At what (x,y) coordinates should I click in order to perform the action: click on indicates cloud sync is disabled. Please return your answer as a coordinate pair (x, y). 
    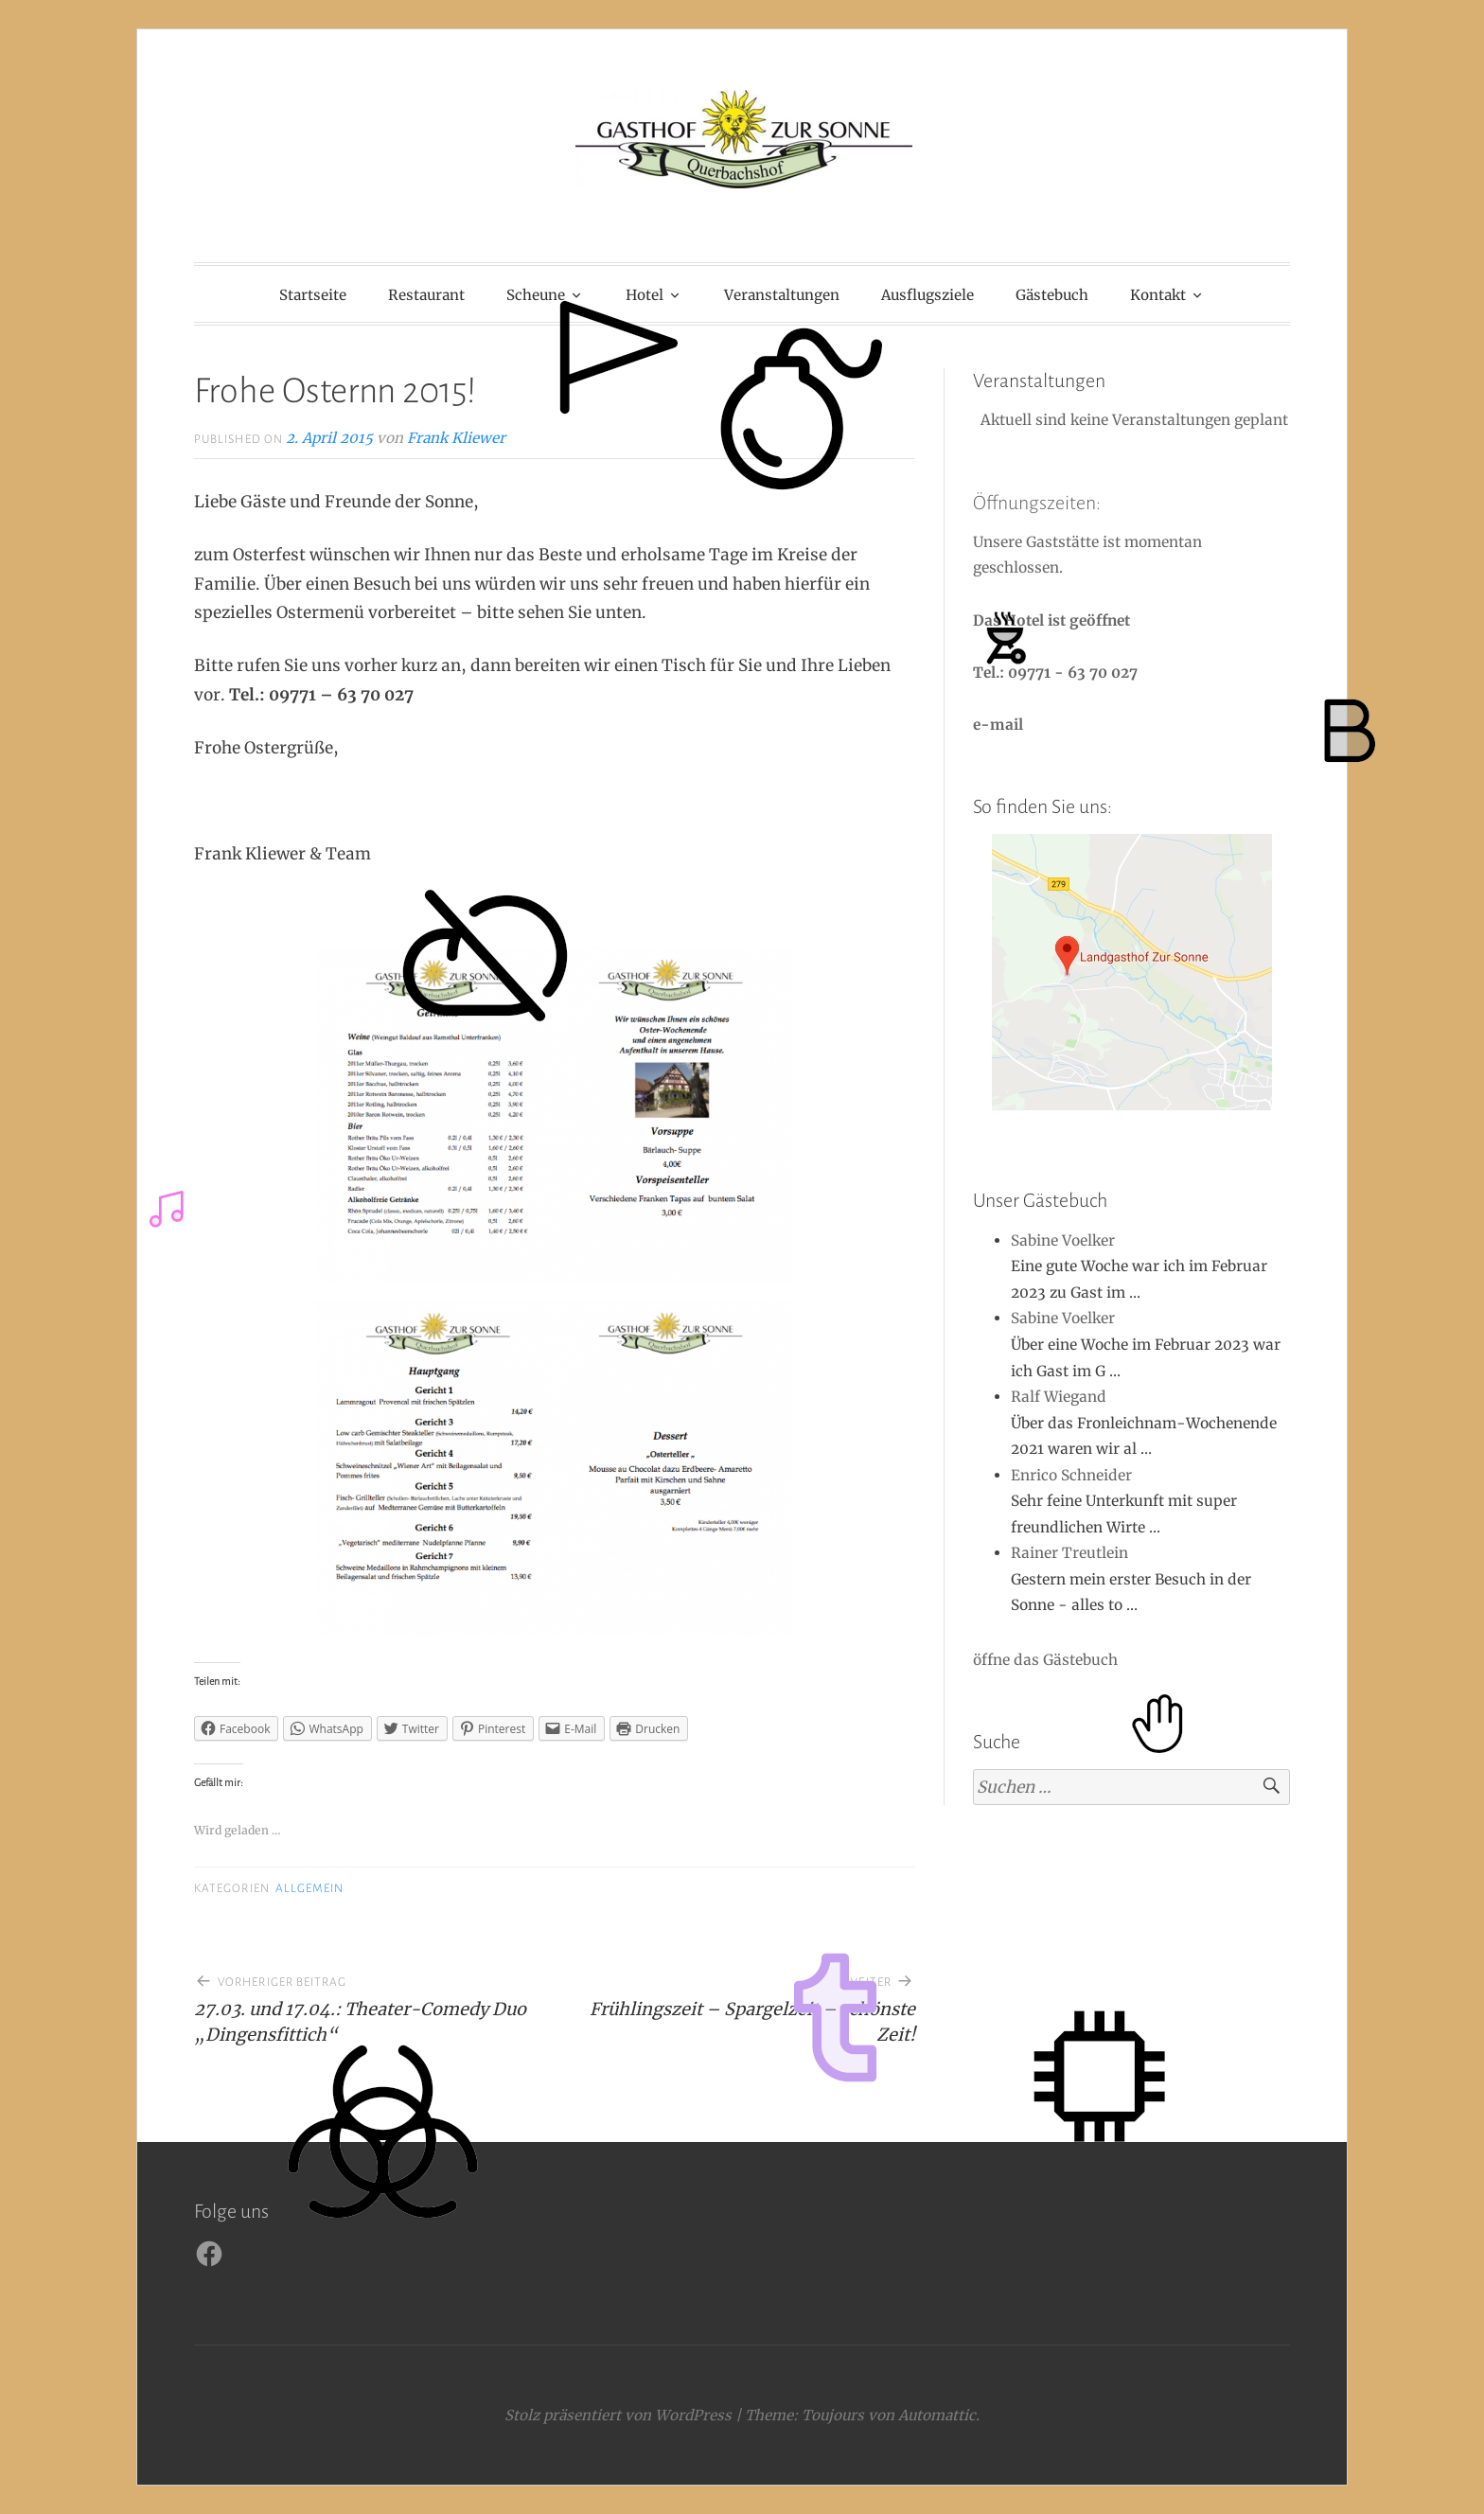
    Looking at the image, I should click on (485, 955).